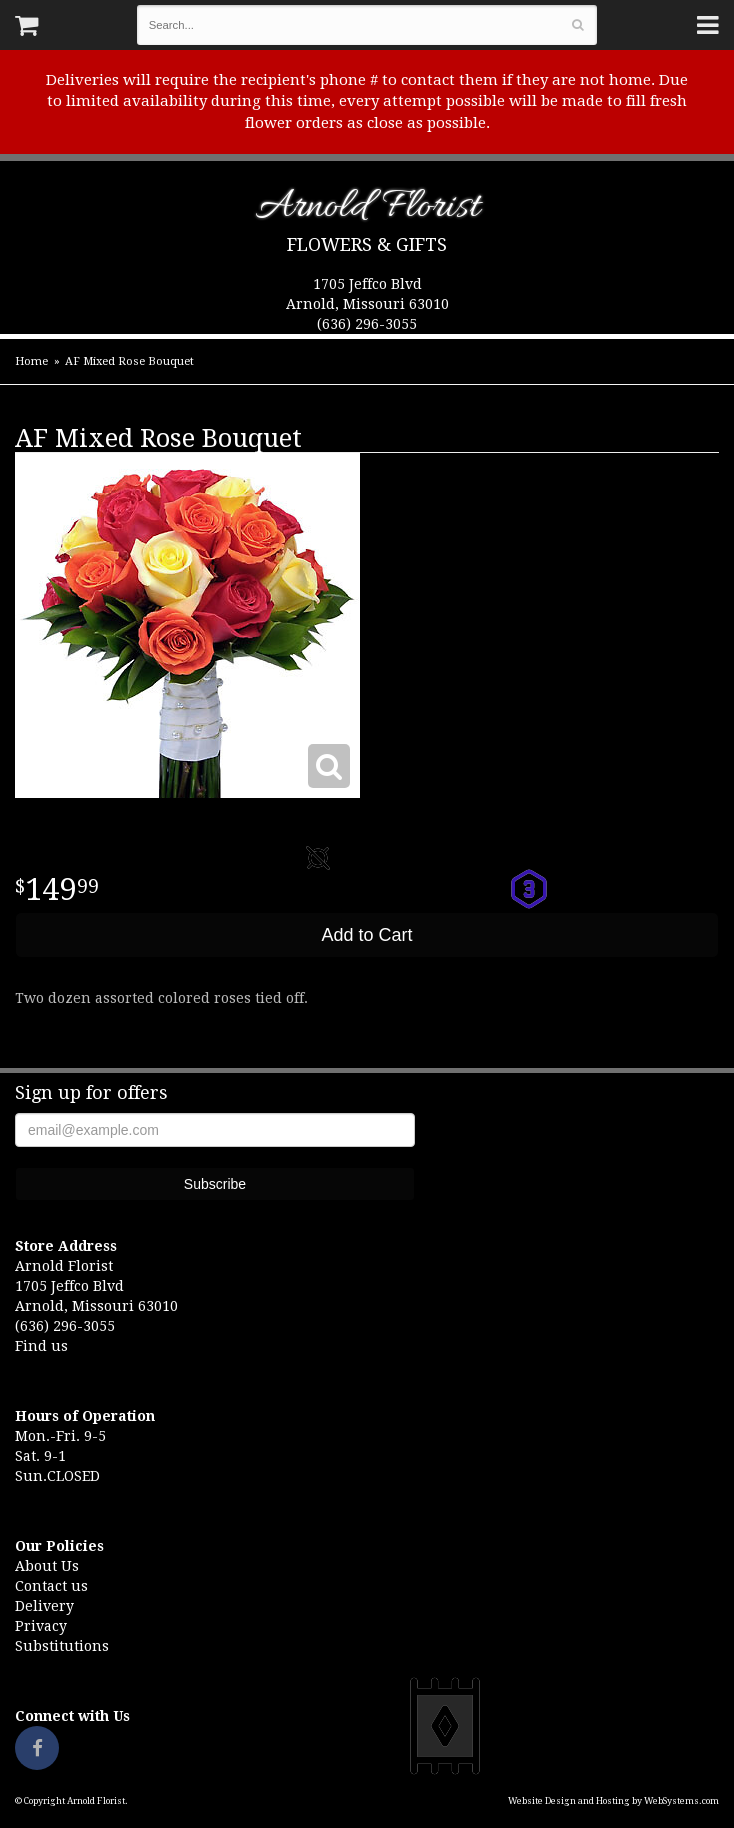 This screenshot has height=1828, width=734. I want to click on step 3 in a multi-step process, so click(529, 889).